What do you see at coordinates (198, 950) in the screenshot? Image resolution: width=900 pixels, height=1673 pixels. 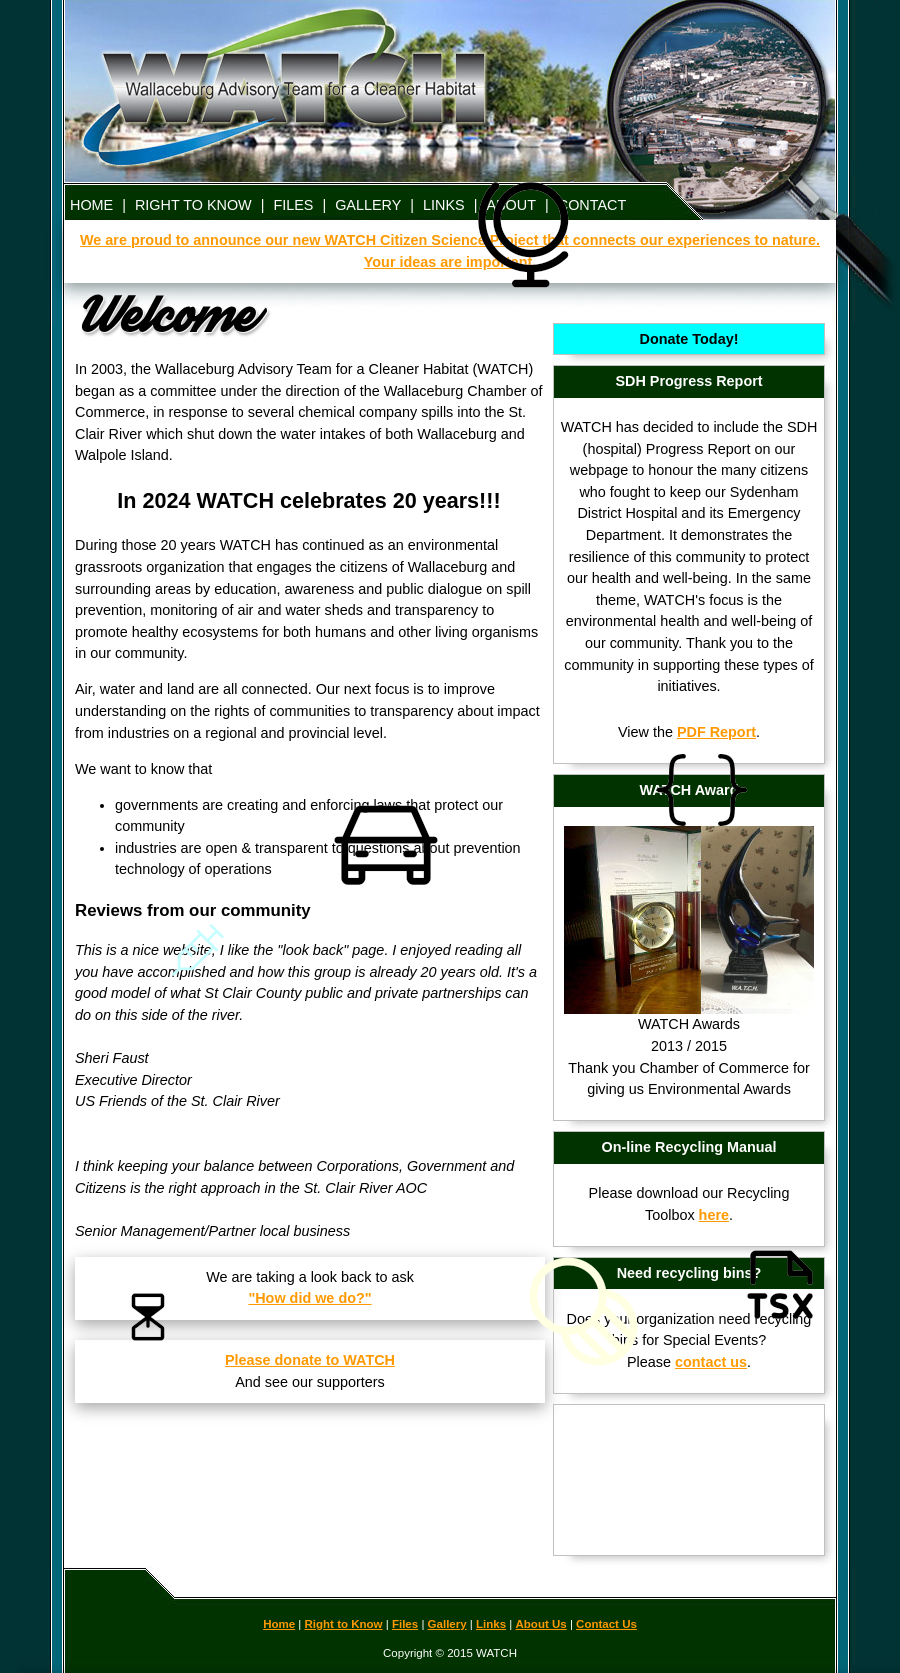 I see `access medical or health information` at bounding box center [198, 950].